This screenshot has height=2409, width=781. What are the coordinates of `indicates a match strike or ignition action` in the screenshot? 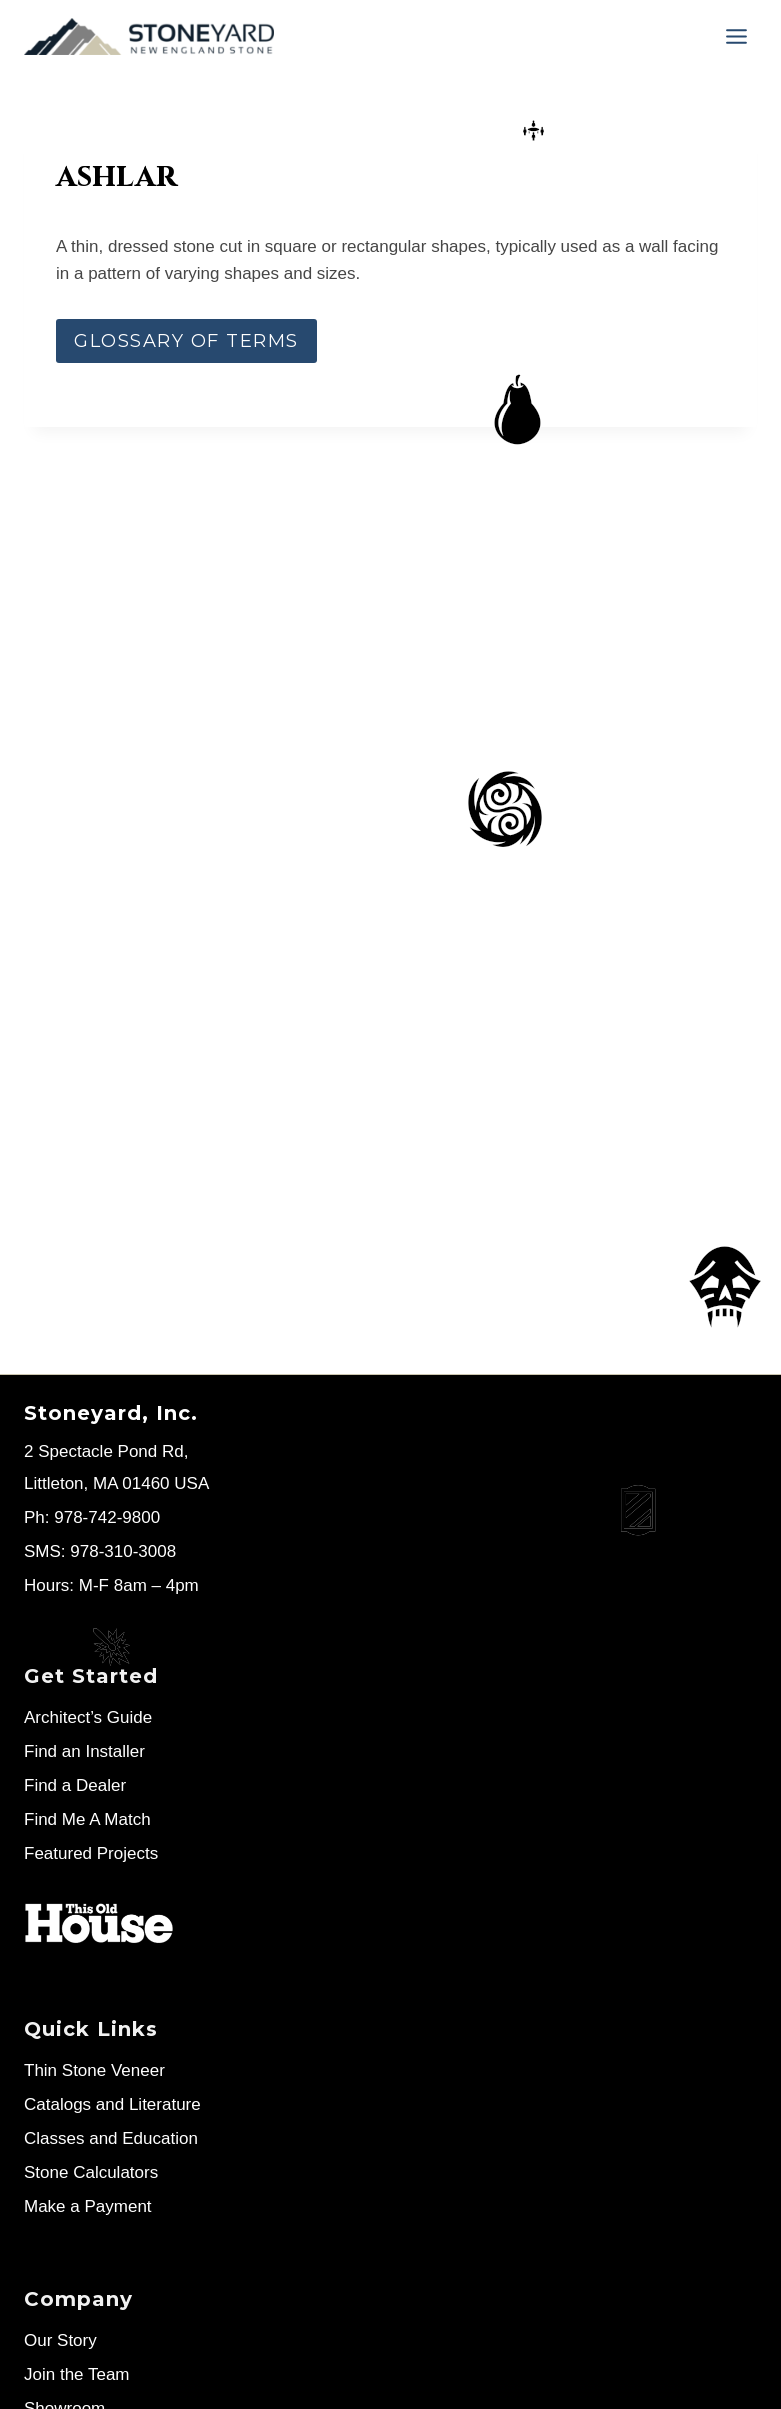 It's located at (112, 1647).